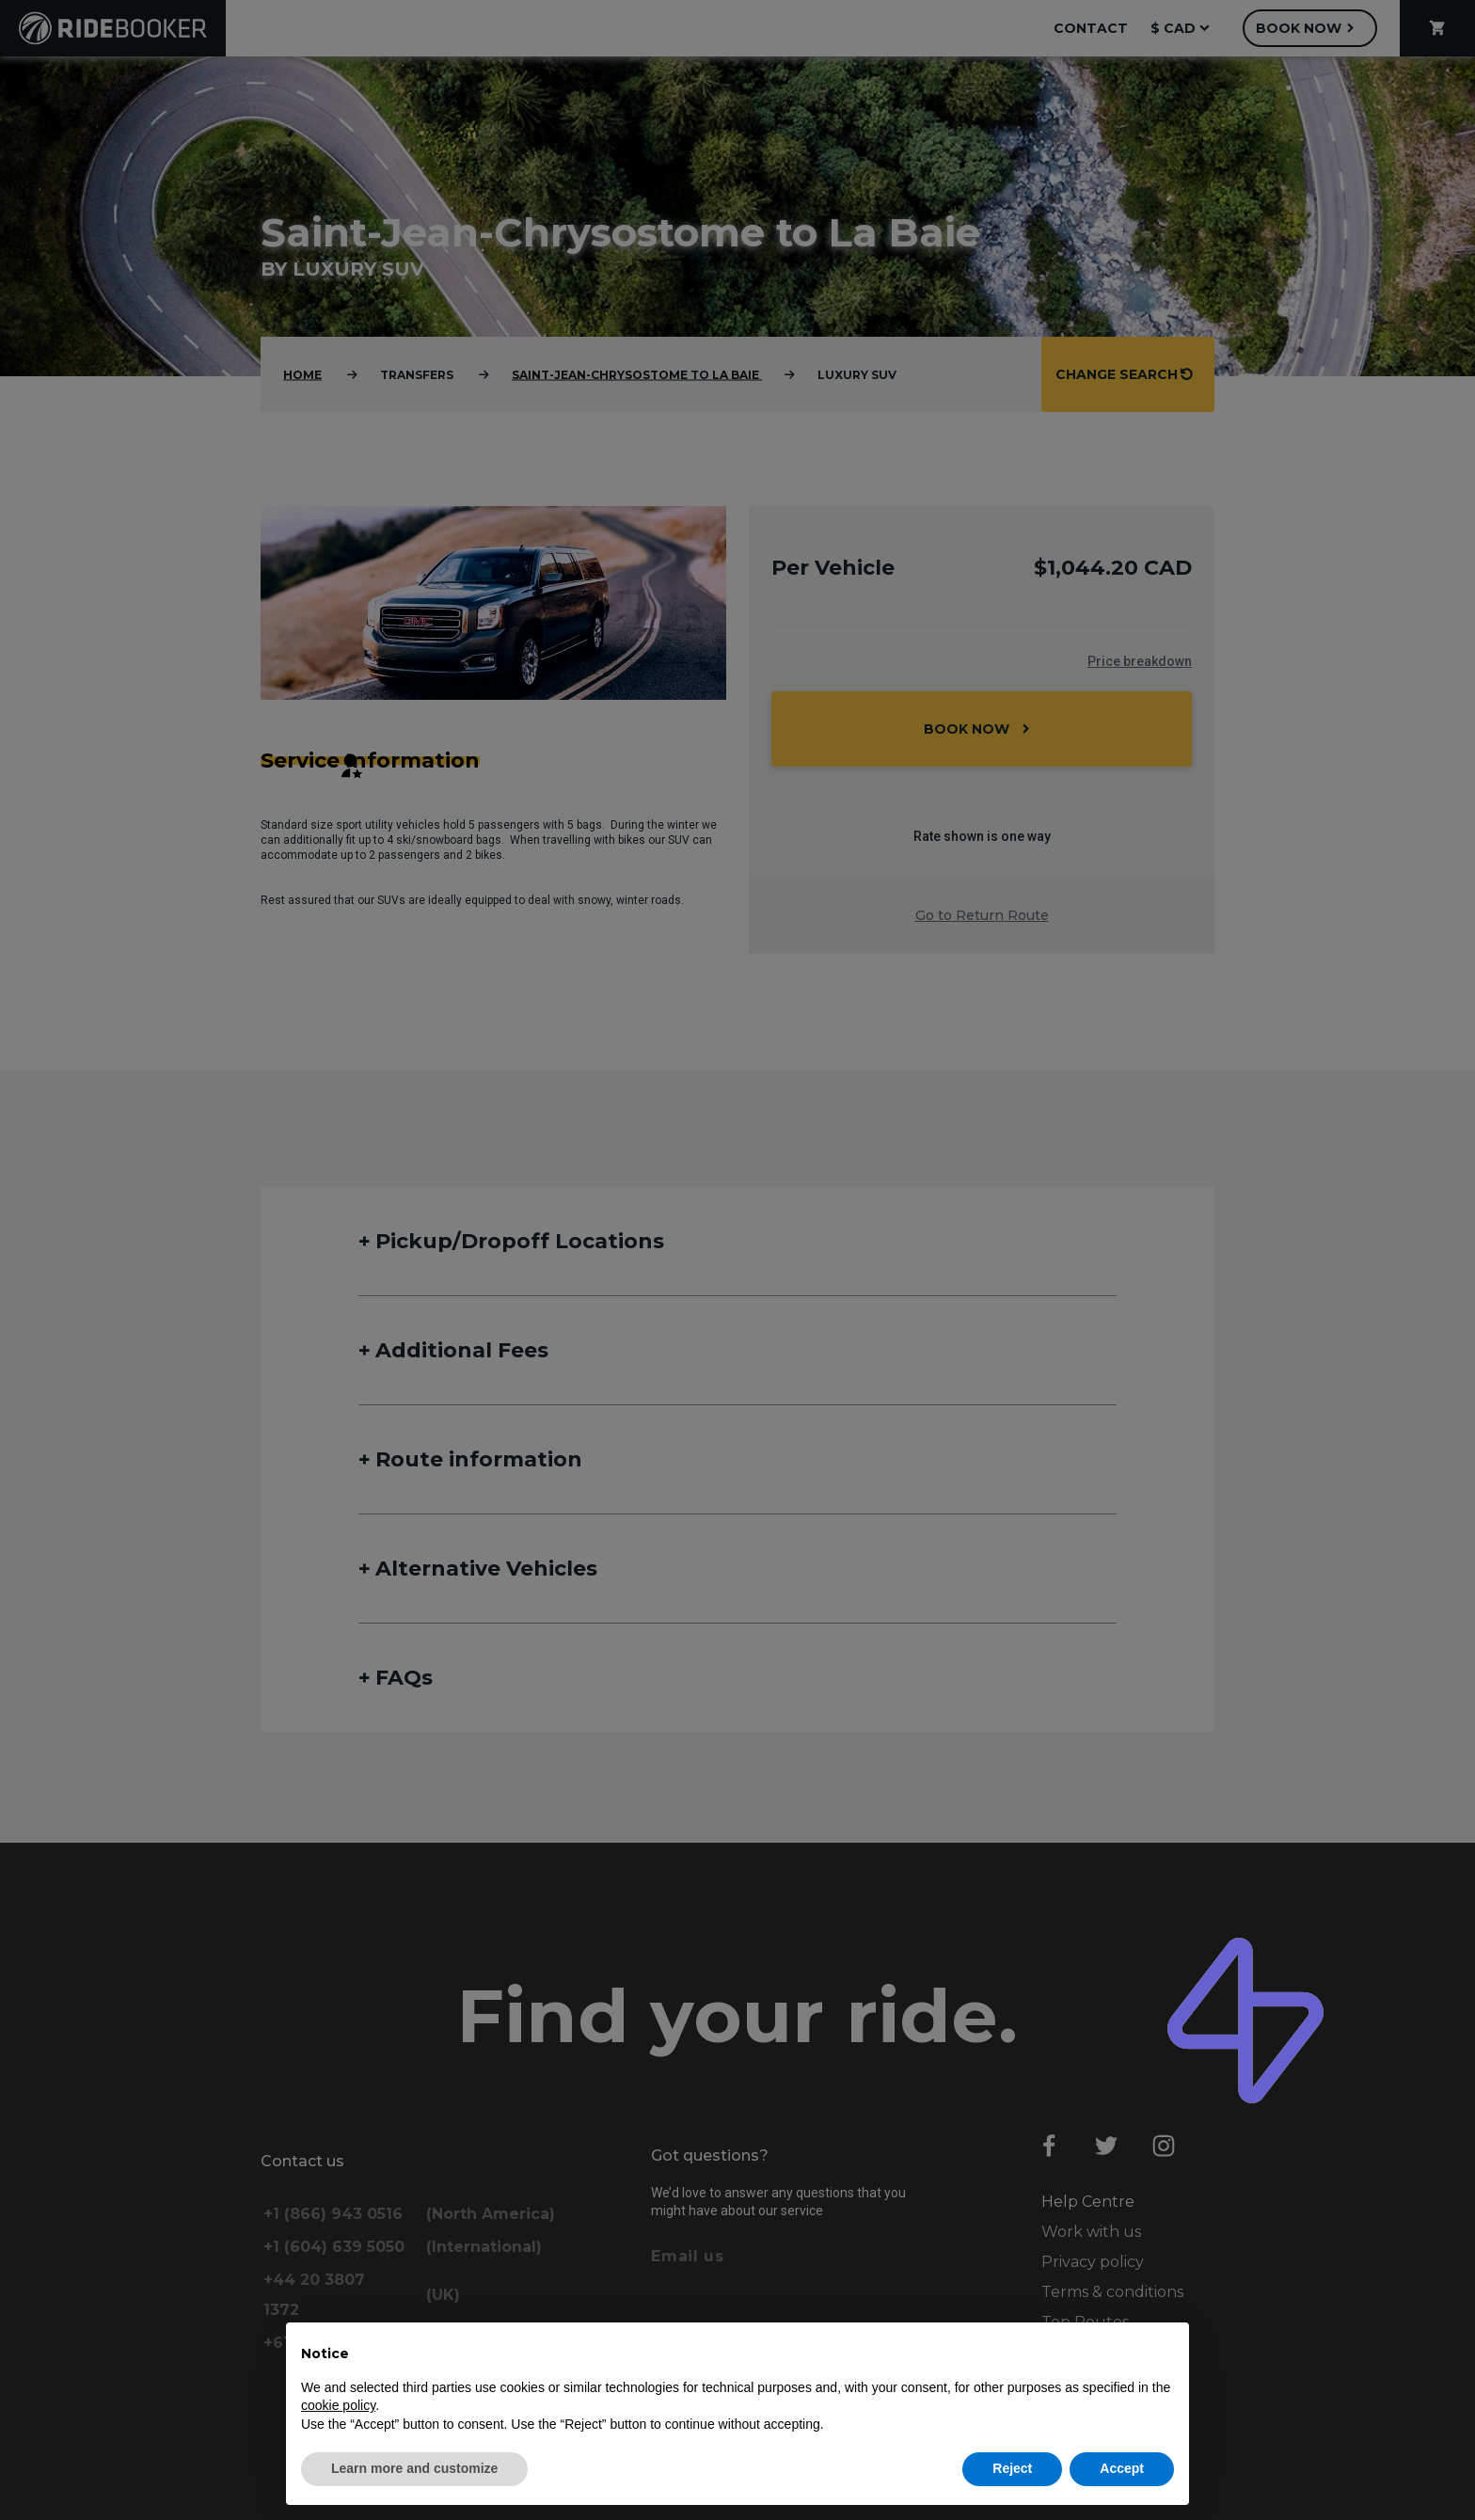  I want to click on supabase logo, so click(1245, 2021).